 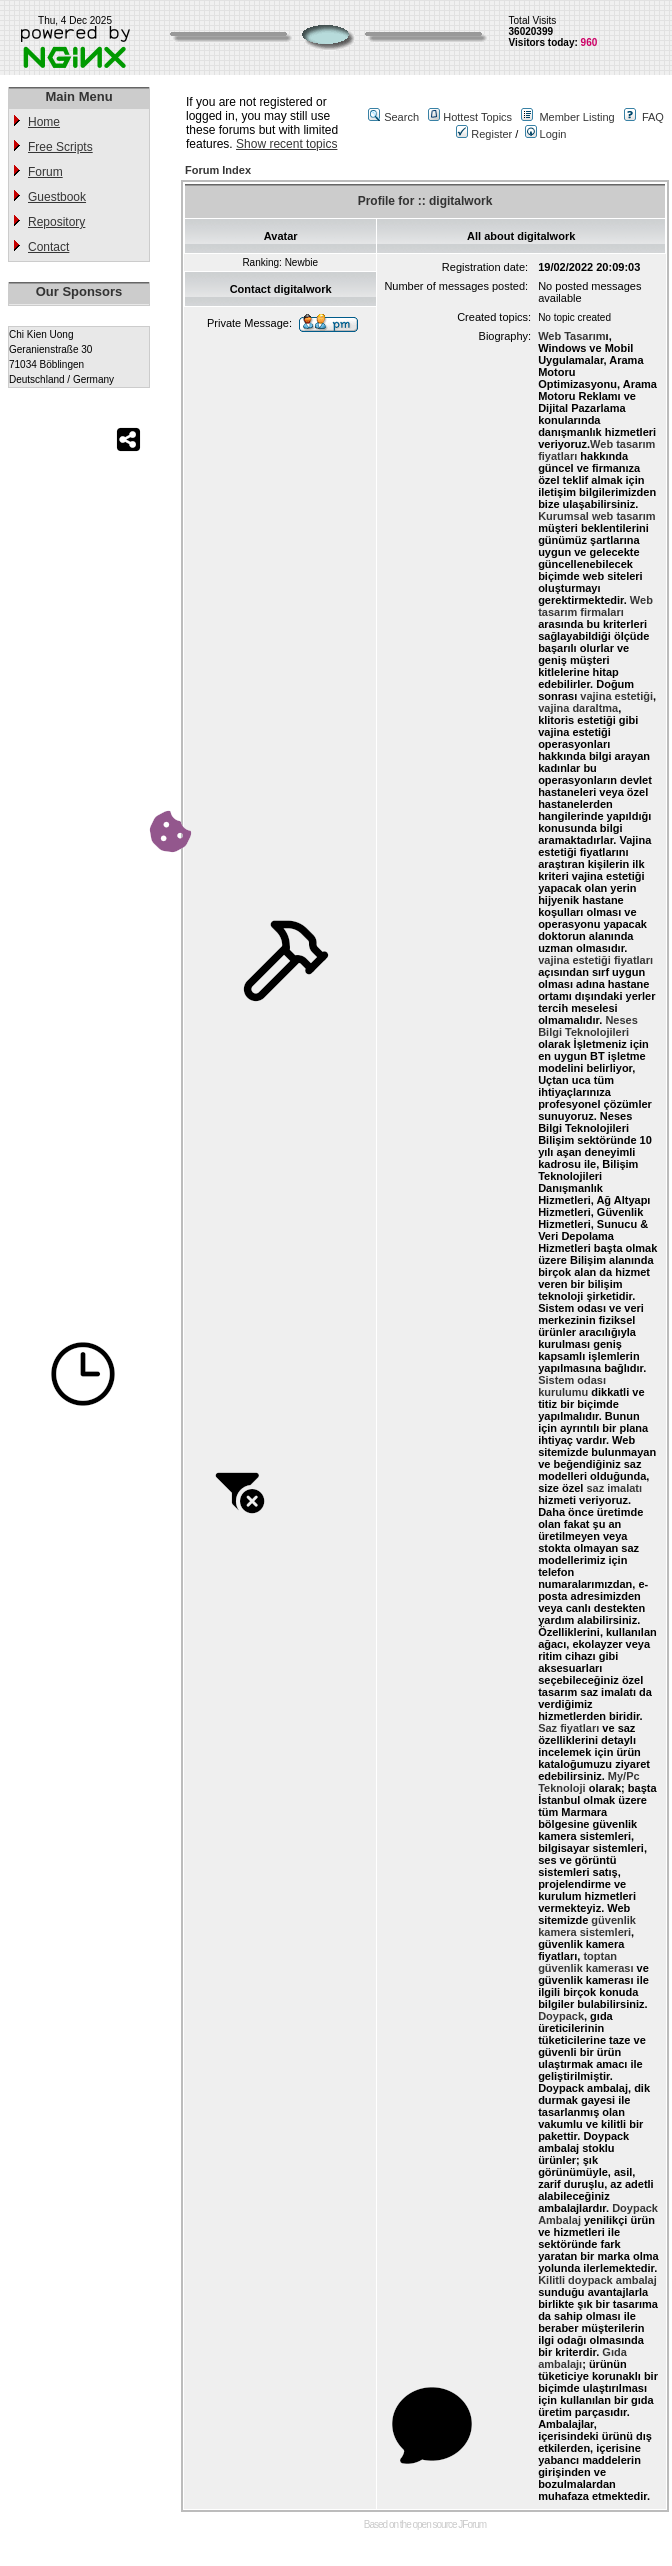 I want to click on clear all active filters, so click(x=240, y=1489).